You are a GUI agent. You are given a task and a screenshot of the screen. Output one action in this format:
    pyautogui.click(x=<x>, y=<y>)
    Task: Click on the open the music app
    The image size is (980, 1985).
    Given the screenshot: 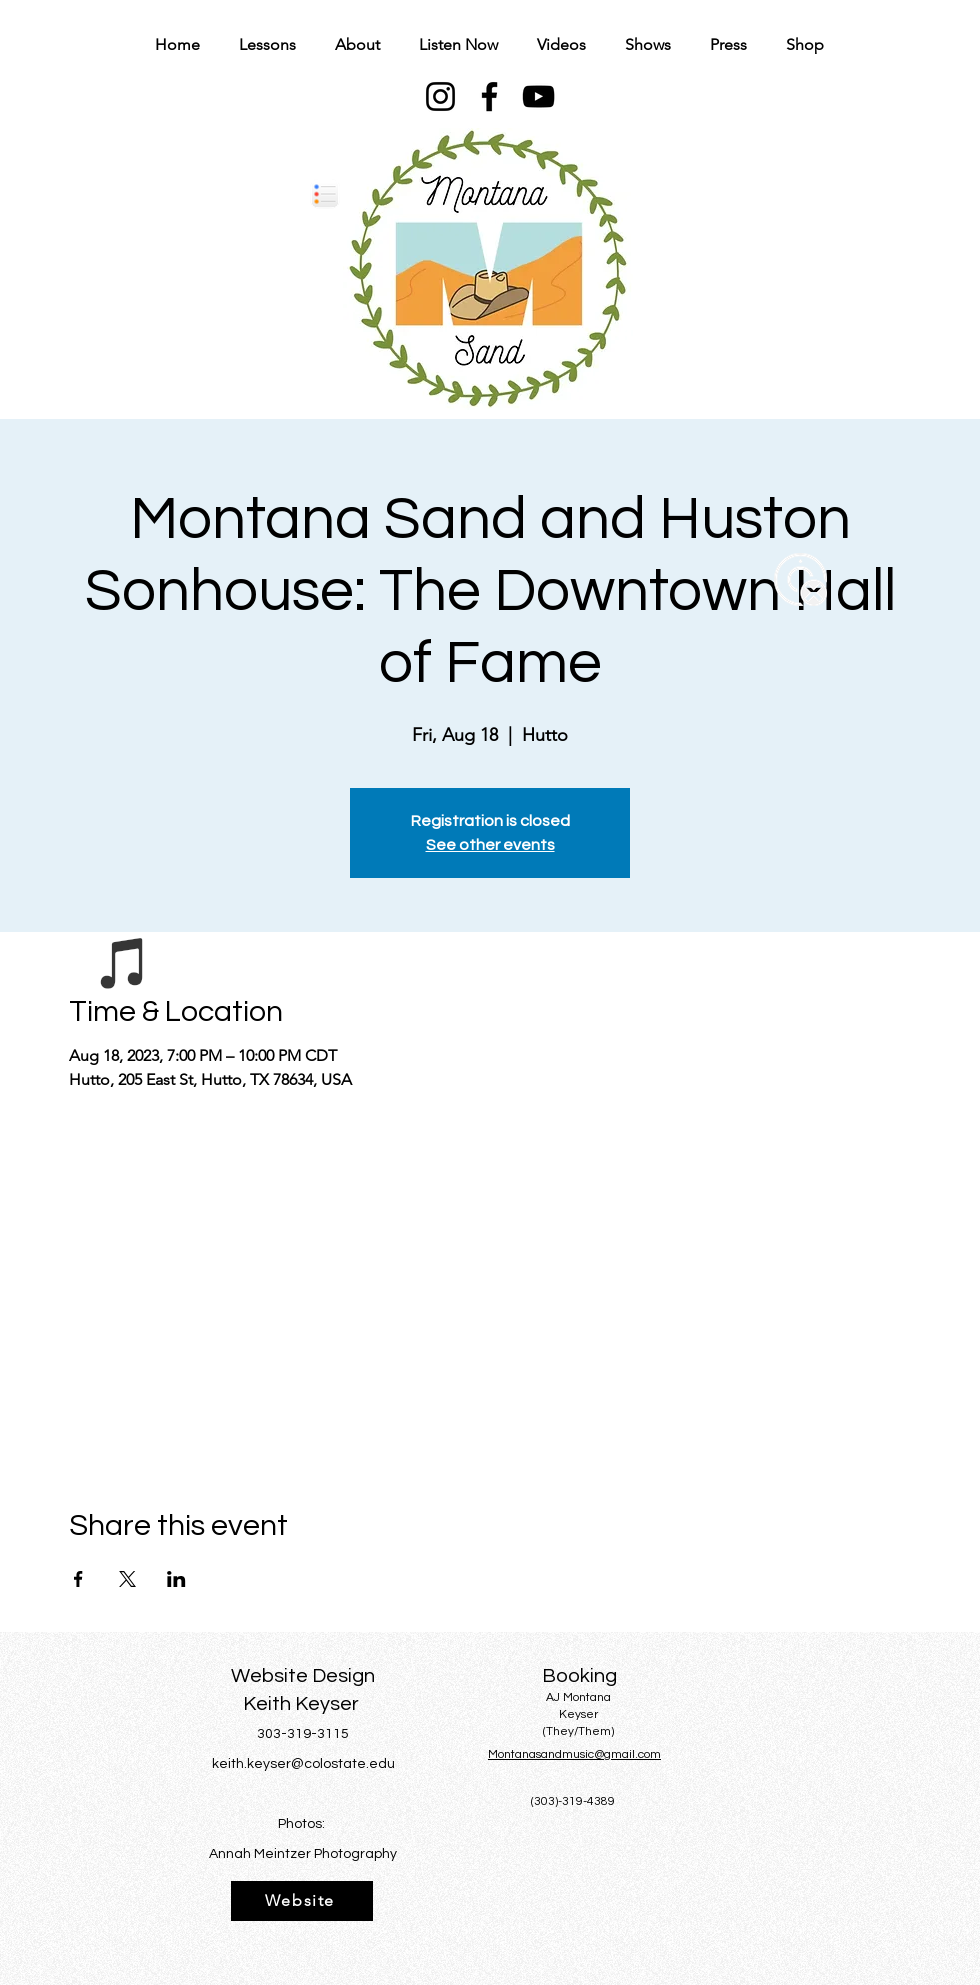 What is the action you would take?
    pyautogui.click(x=122, y=965)
    